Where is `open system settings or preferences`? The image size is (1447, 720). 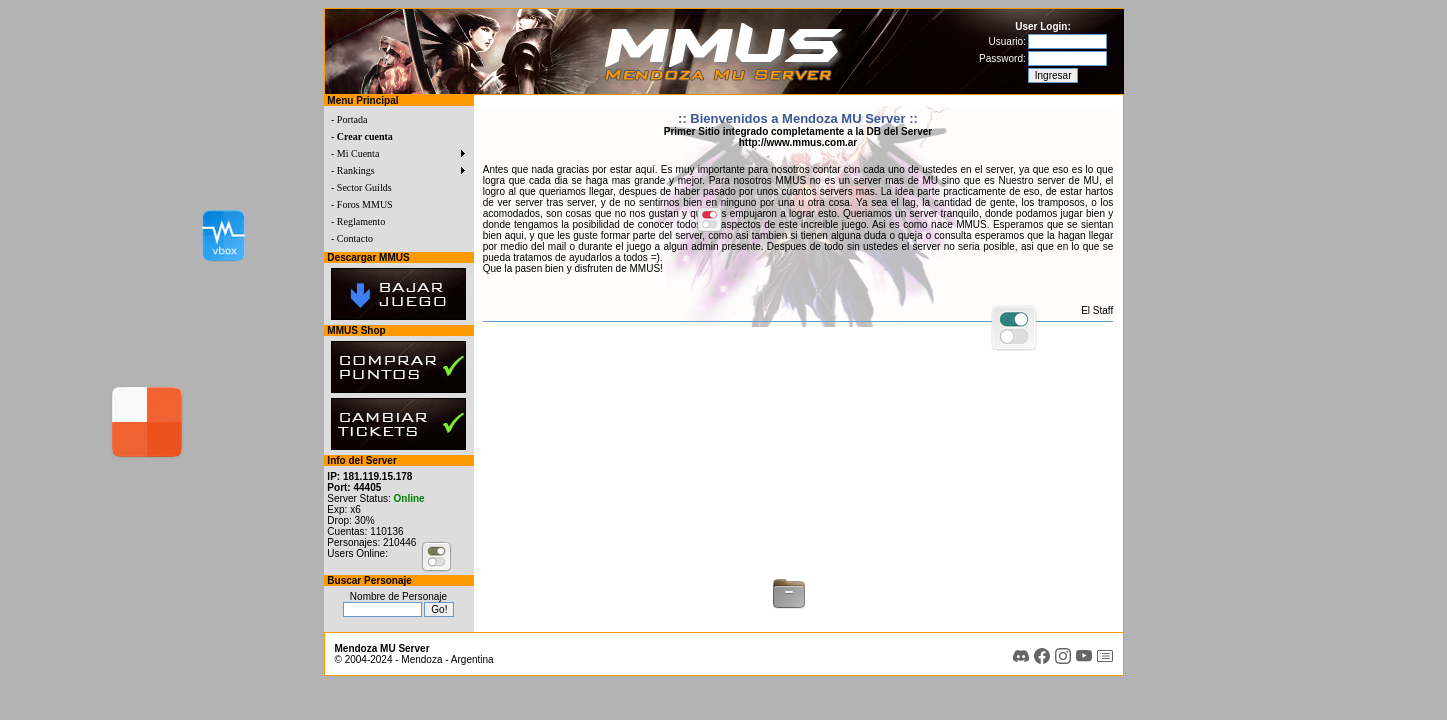 open system settings or preferences is located at coordinates (709, 219).